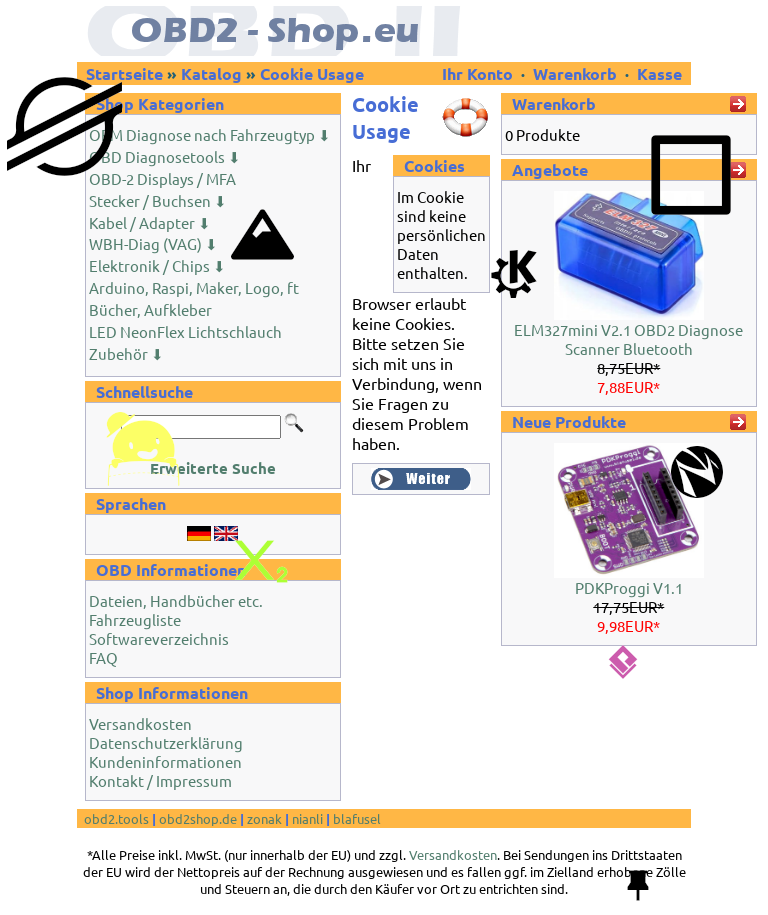  Describe the element at coordinates (697, 472) in the screenshot. I see `spacemacs text editor logo` at that location.